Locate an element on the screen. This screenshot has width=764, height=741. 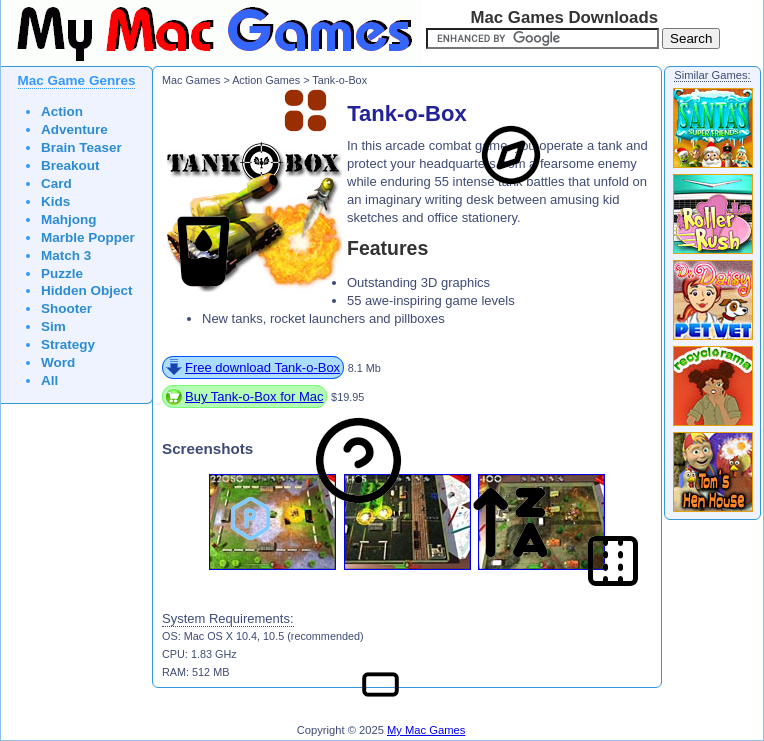
view grid layout is located at coordinates (305, 110).